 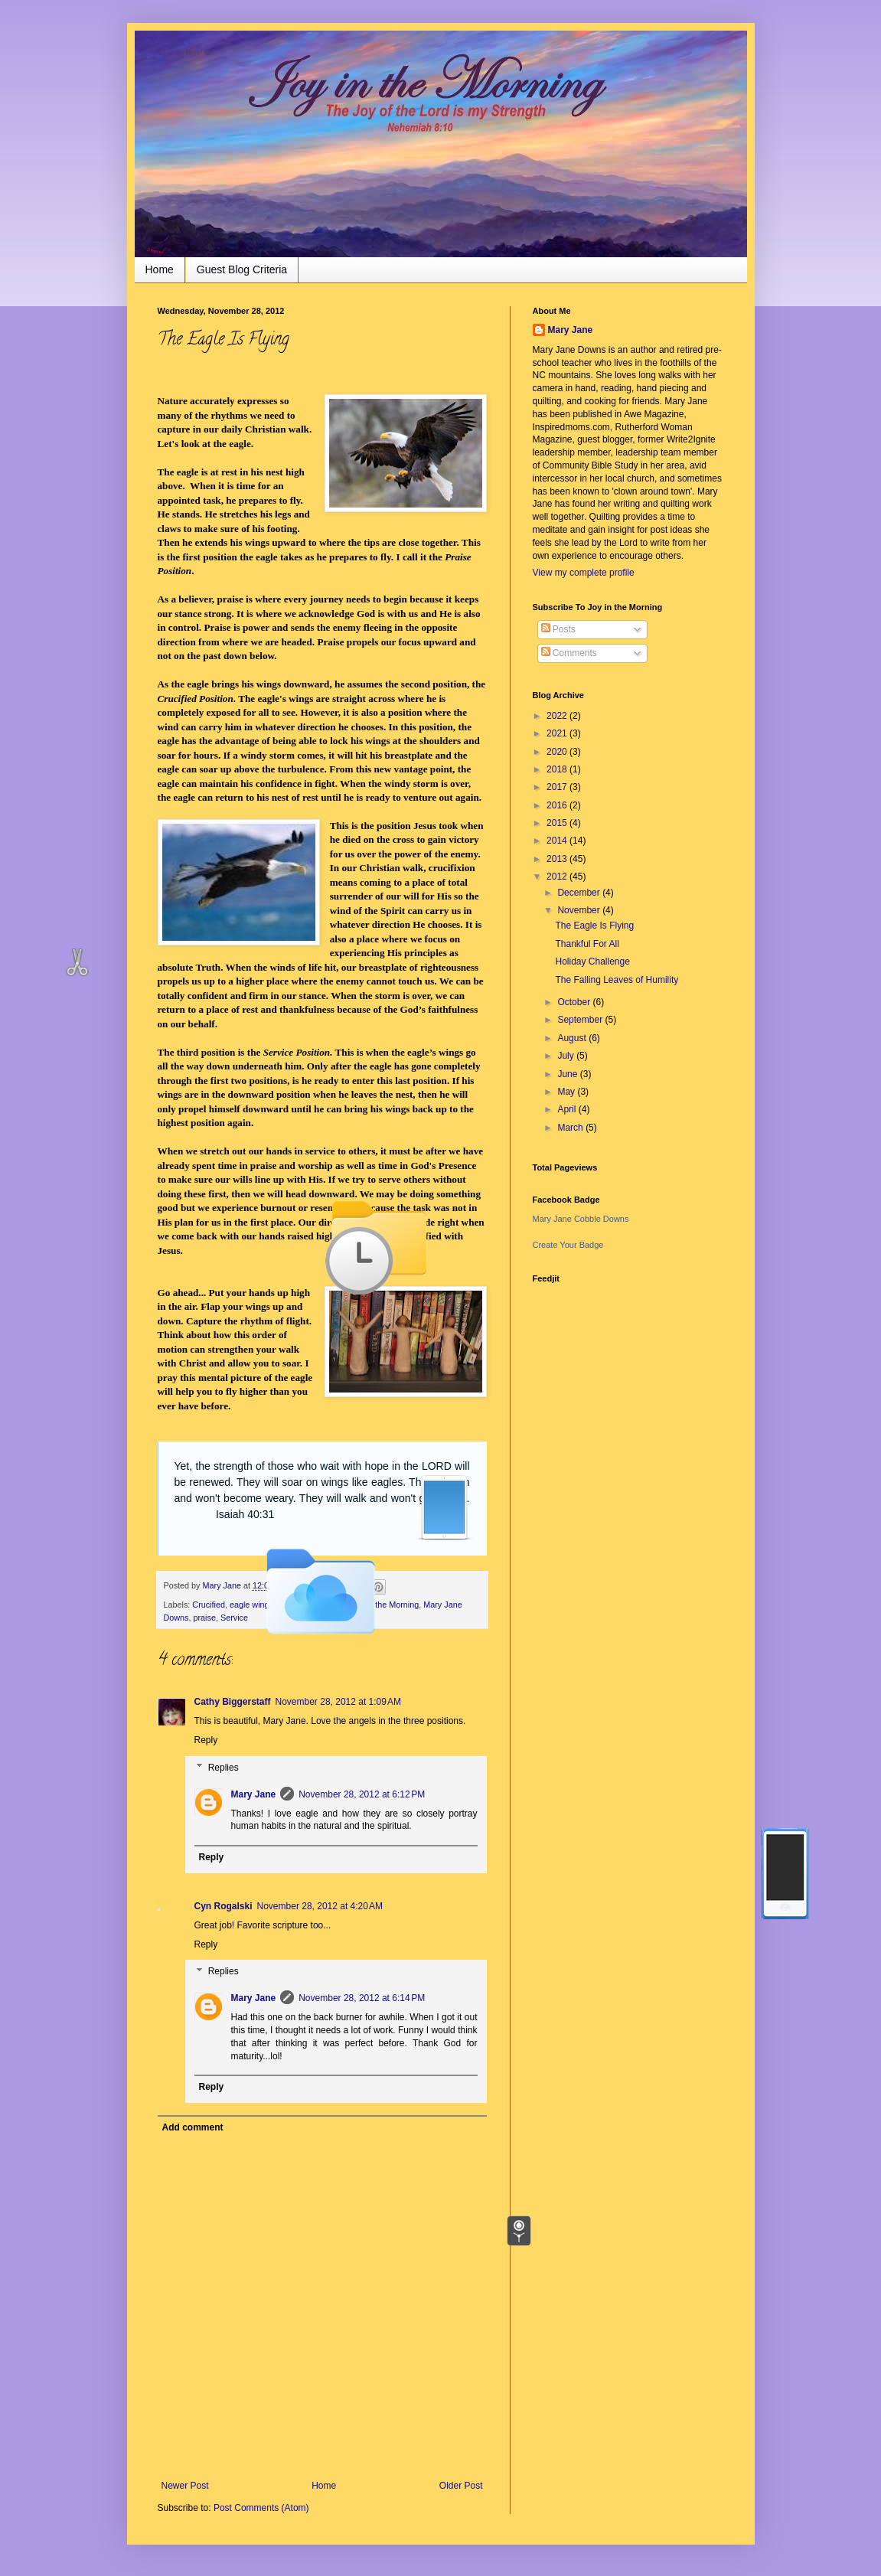 I want to click on archive selected email messages, so click(x=519, y=2231).